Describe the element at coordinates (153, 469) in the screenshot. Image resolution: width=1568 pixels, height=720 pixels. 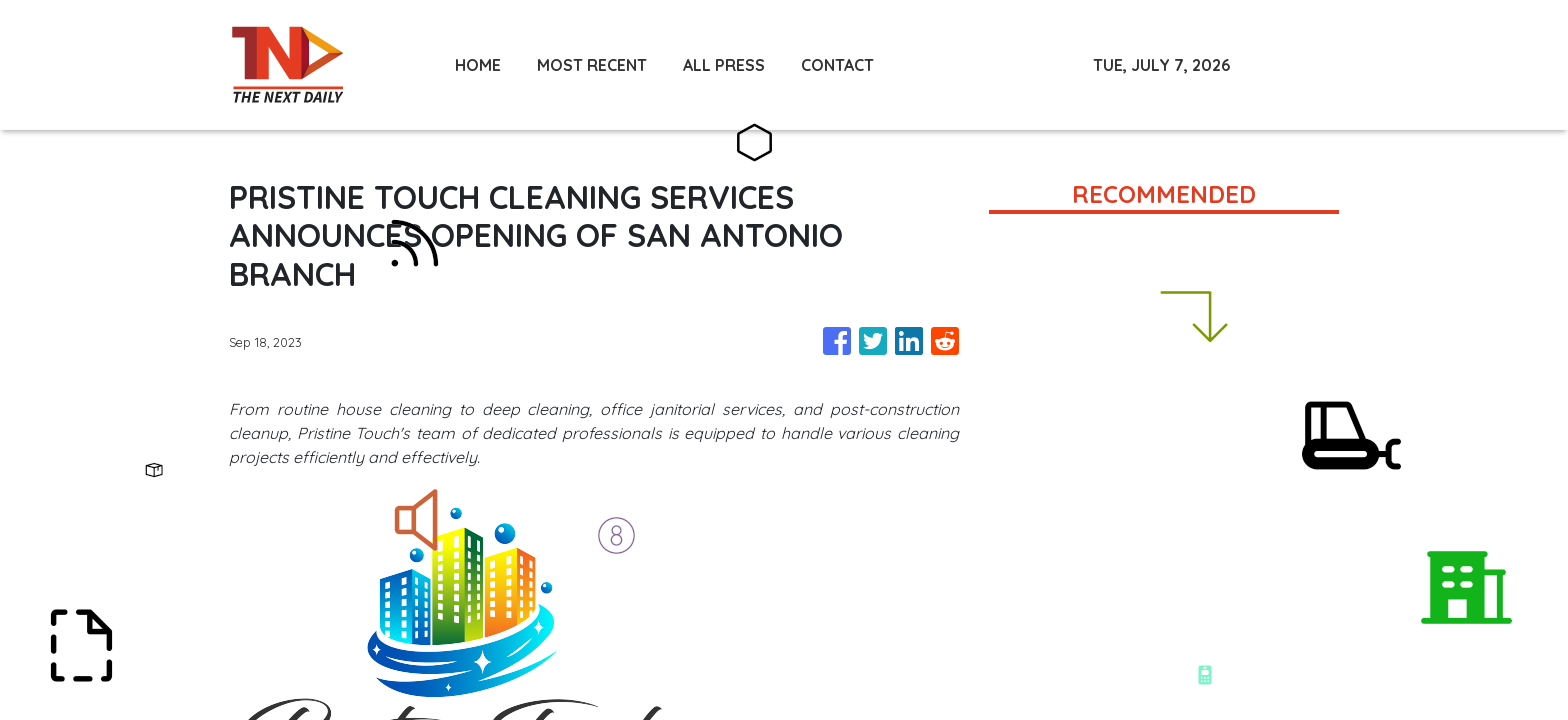
I see `view package or module contents` at that location.